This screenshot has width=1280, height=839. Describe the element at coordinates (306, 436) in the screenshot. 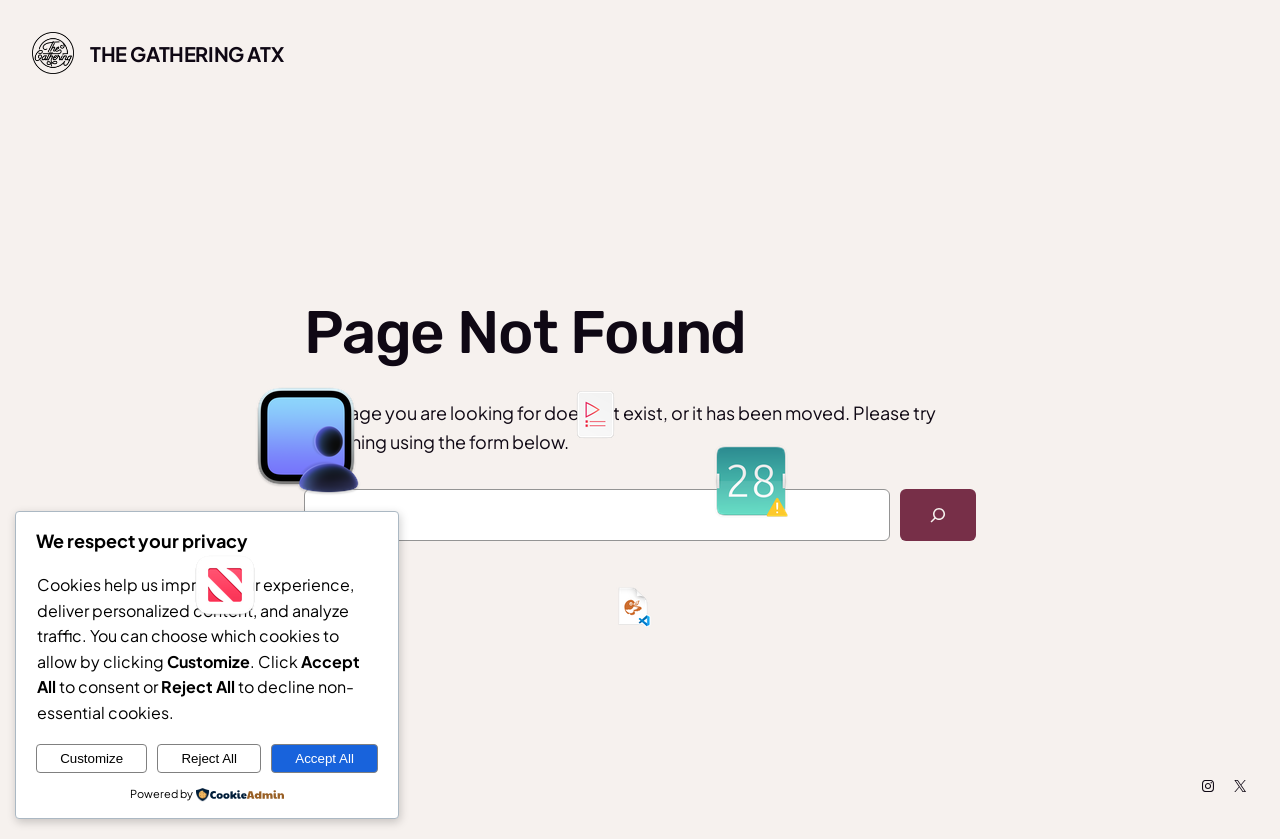

I see `start or join a screen sharing session` at that location.